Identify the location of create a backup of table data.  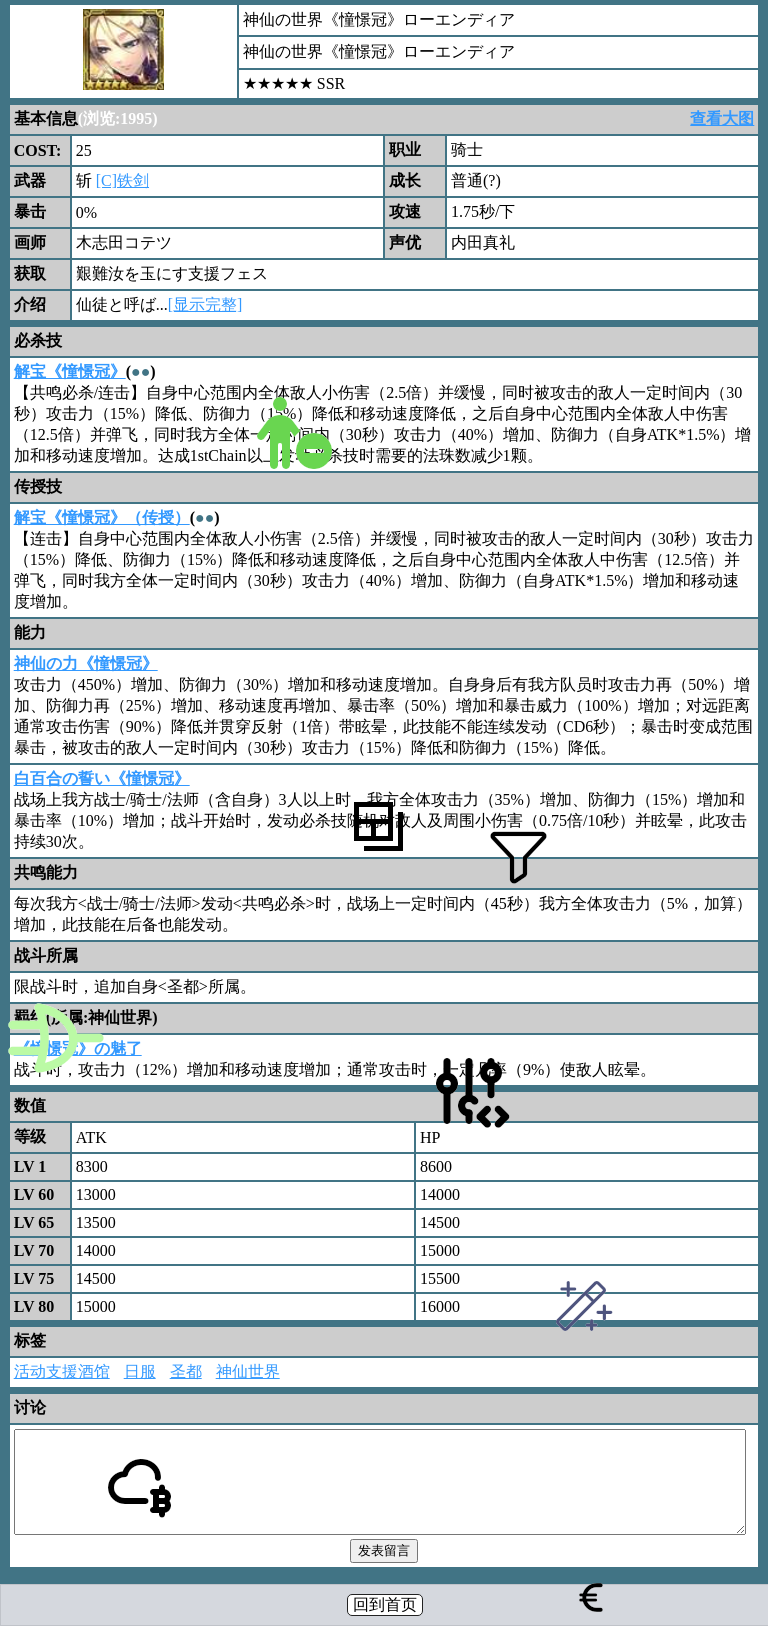
(378, 826).